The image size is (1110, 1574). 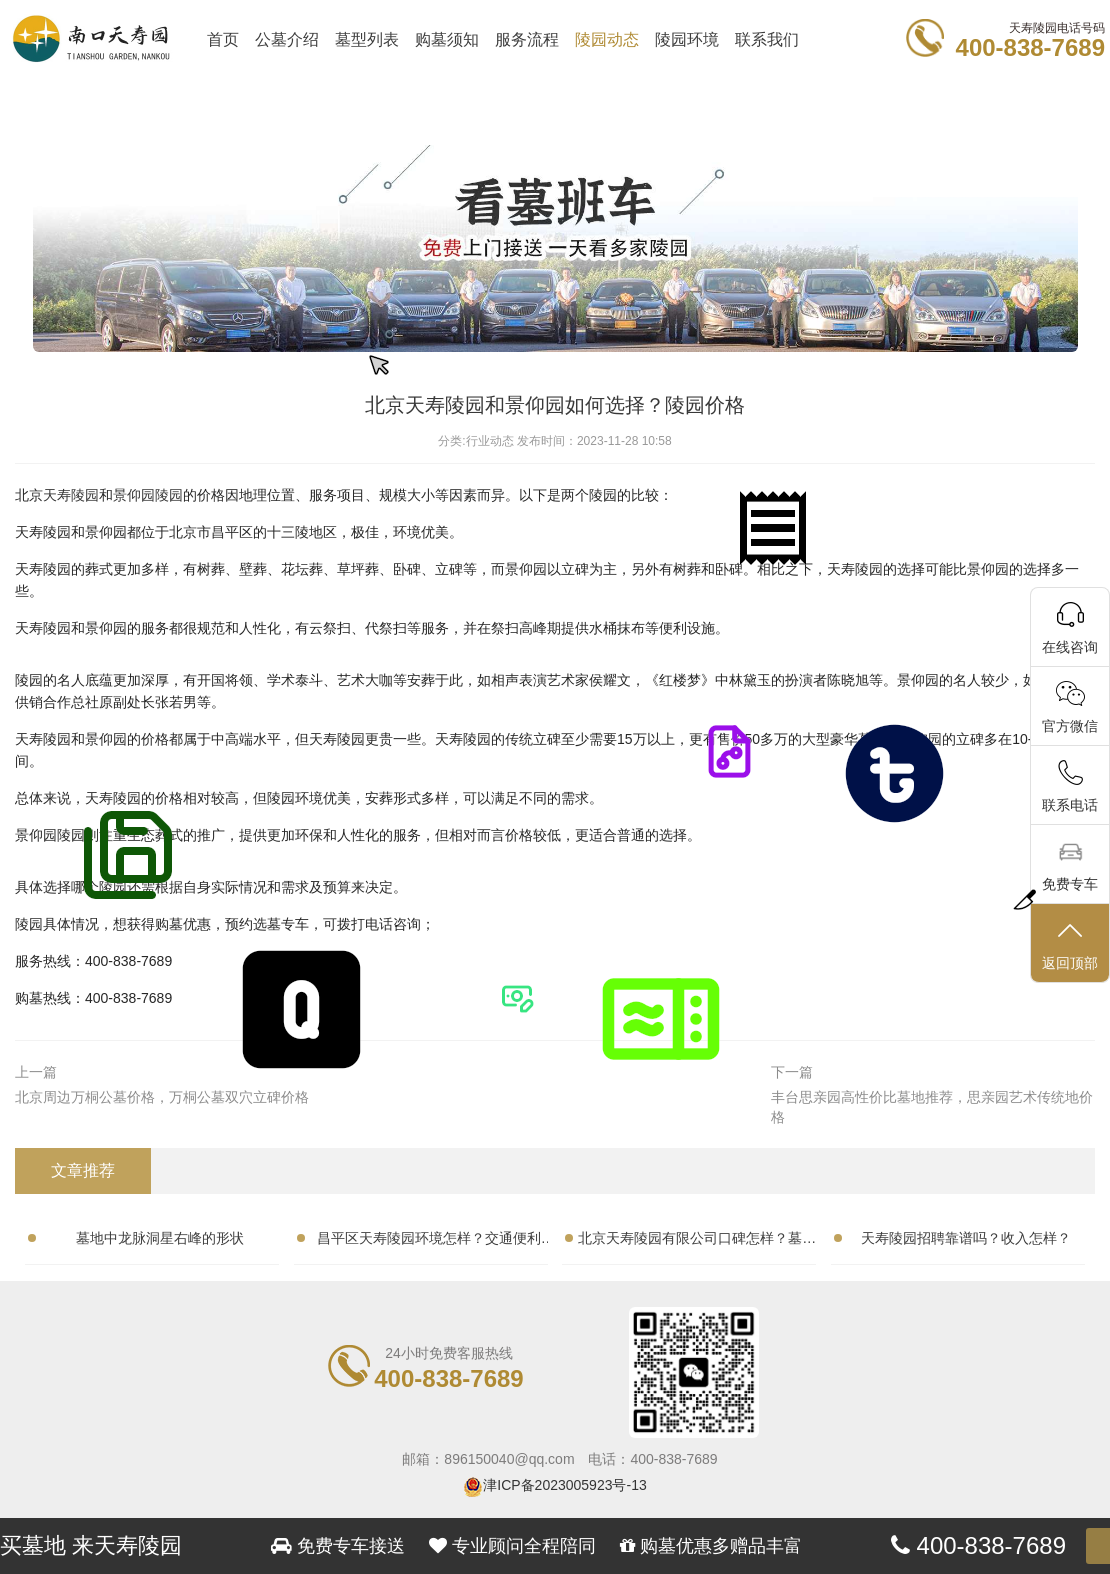 I want to click on open a vector graphics file, so click(x=729, y=751).